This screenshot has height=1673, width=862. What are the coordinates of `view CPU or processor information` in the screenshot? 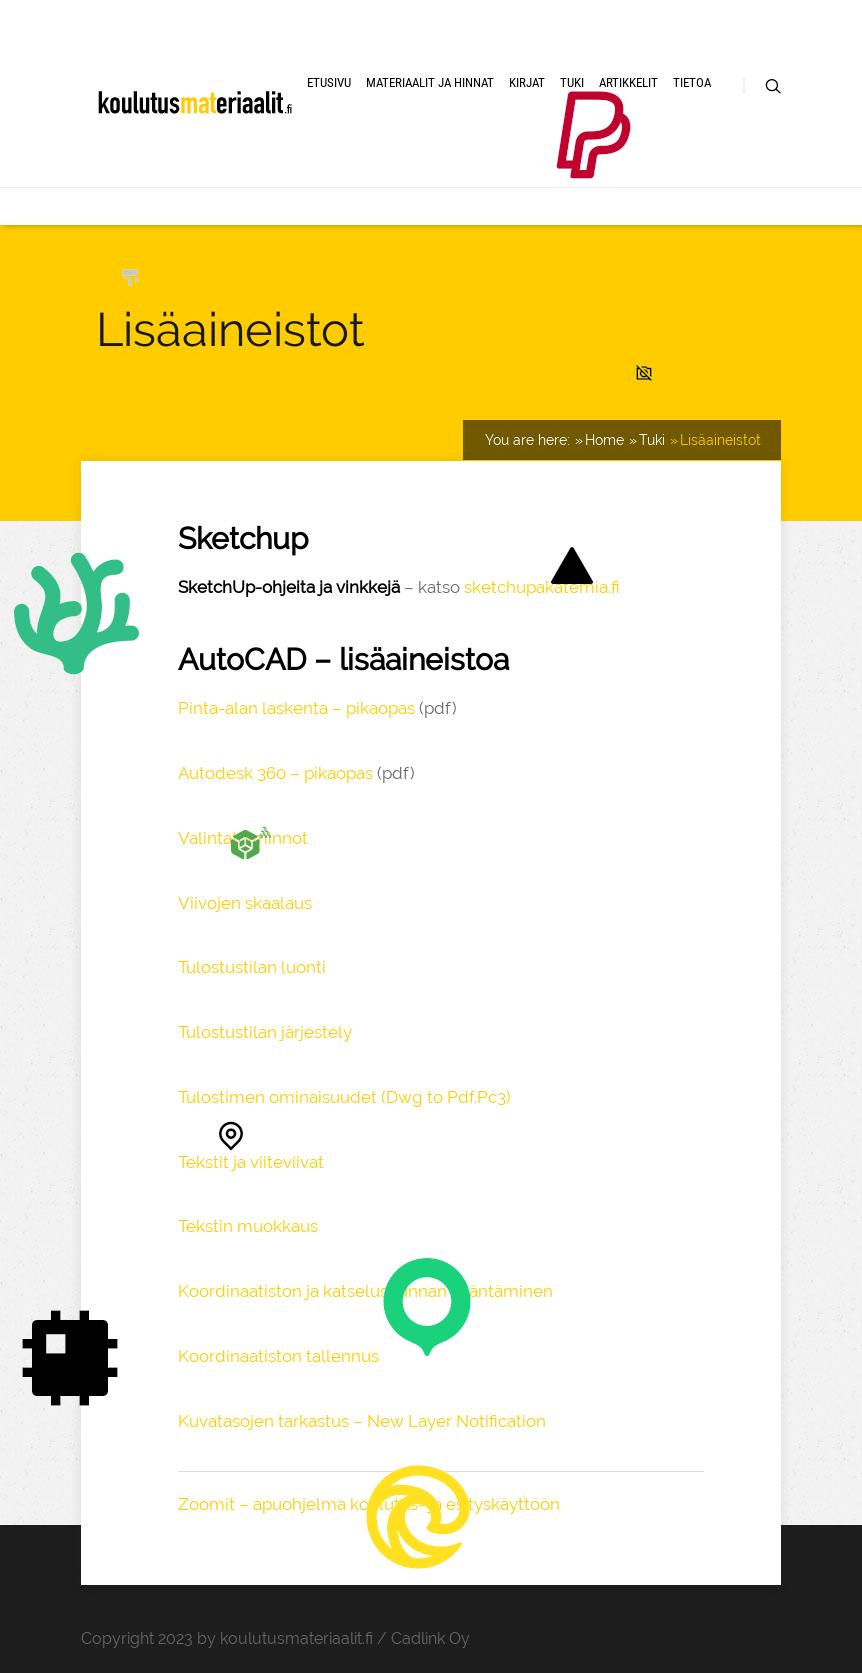 It's located at (70, 1358).